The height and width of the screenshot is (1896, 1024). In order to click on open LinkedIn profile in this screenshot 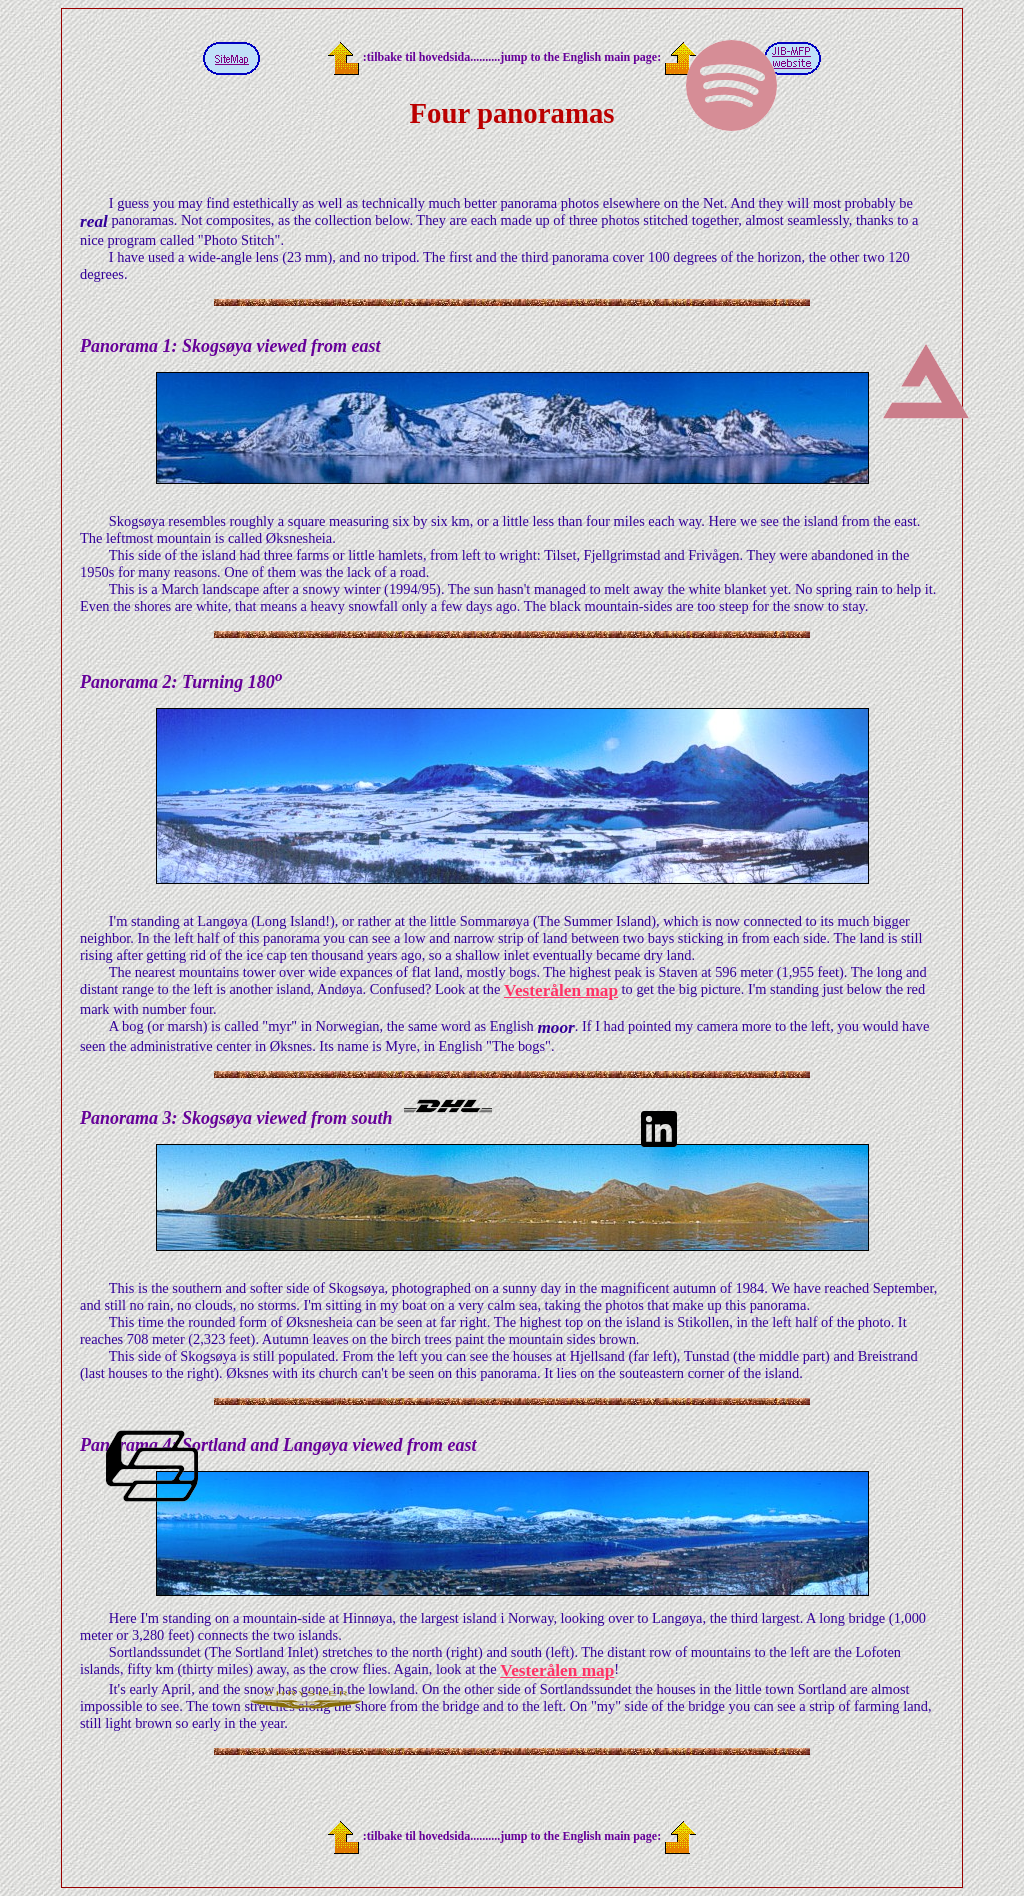, I will do `click(659, 1129)`.